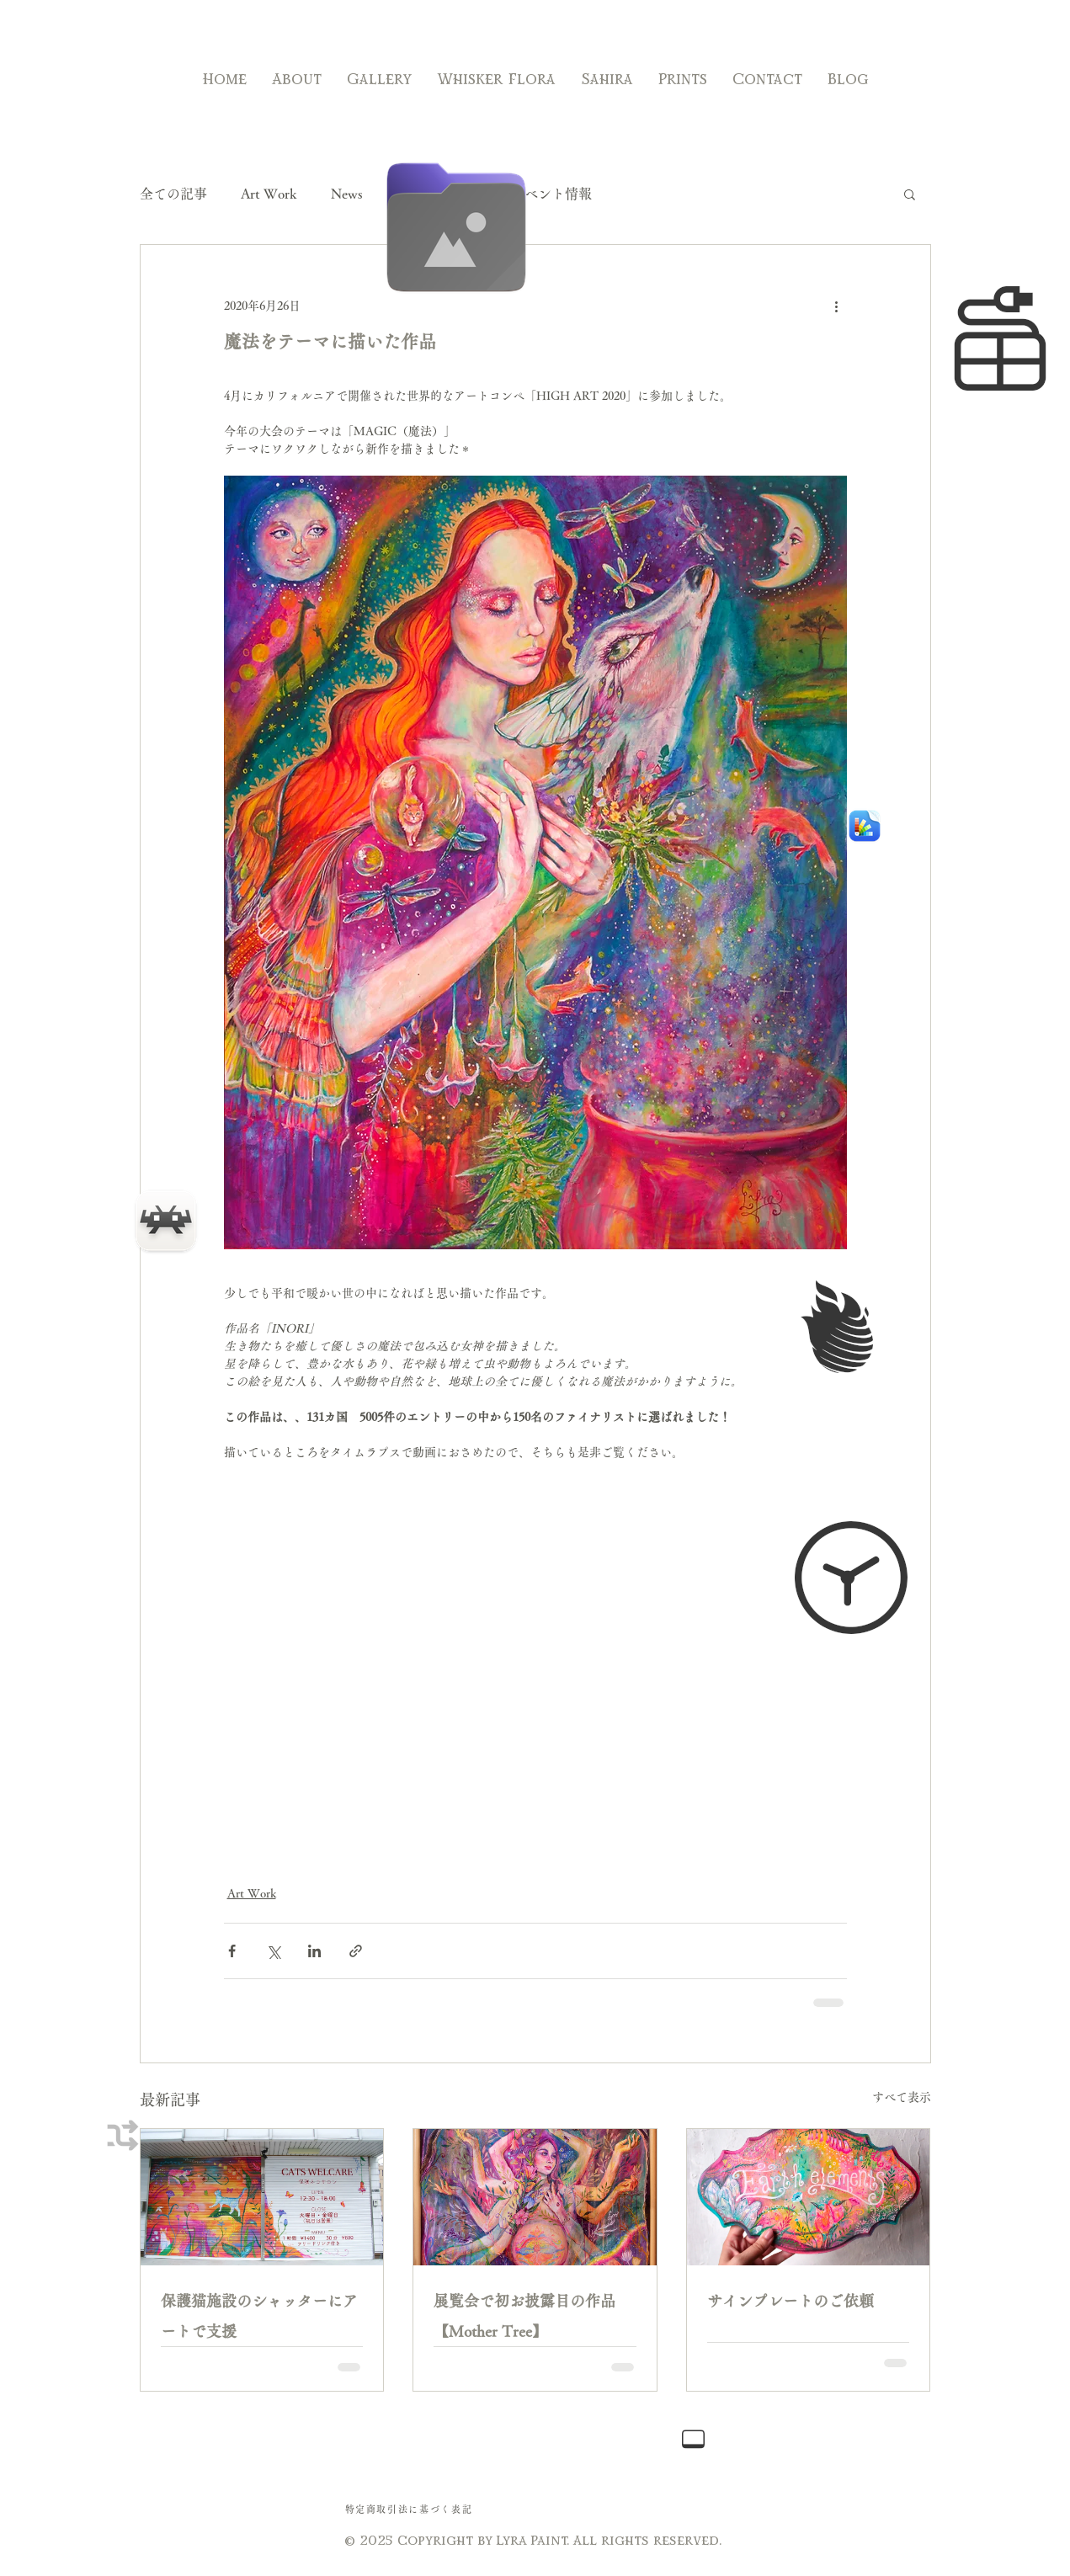 This screenshot has height=2576, width=1070. Describe the element at coordinates (837, 1327) in the screenshot. I see `open glade interface designer` at that location.